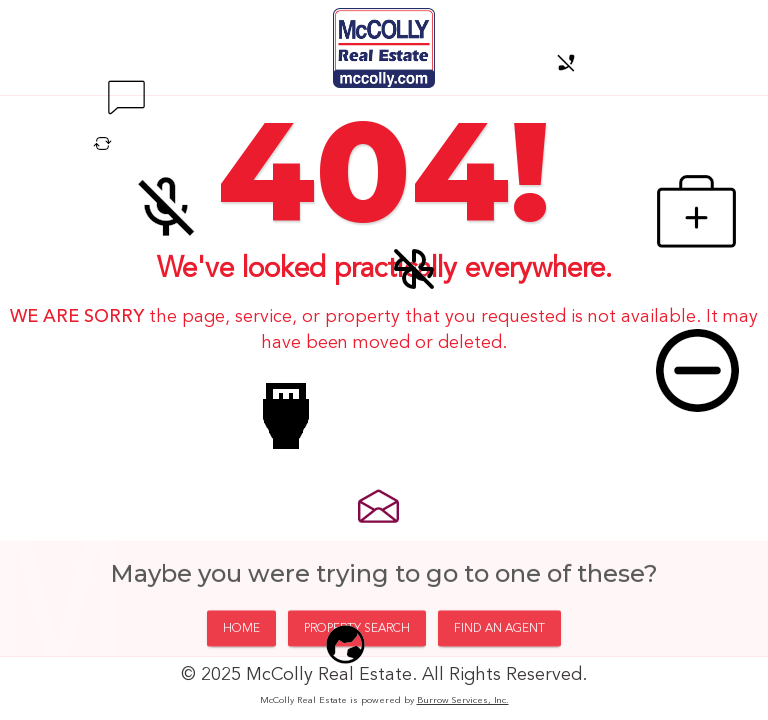 The width and height of the screenshot is (768, 720). Describe the element at coordinates (286, 416) in the screenshot. I see `configure HDMI input settings` at that location.